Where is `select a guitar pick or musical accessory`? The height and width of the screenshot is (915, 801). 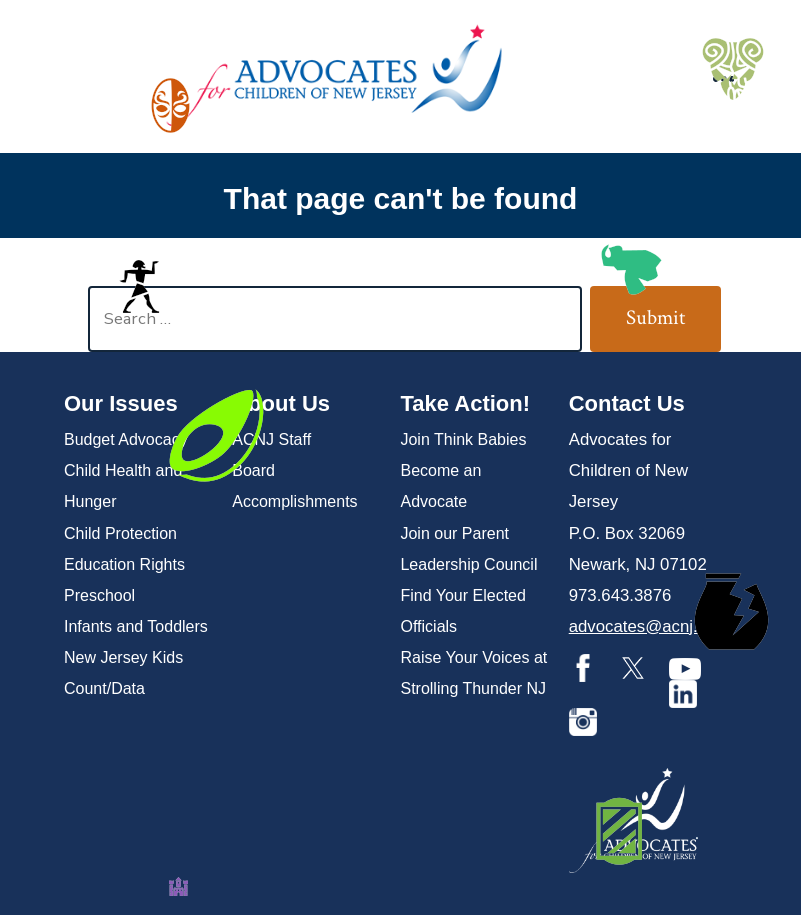
select a guitar pick or musical accessory is located at coordinates (733, 69).